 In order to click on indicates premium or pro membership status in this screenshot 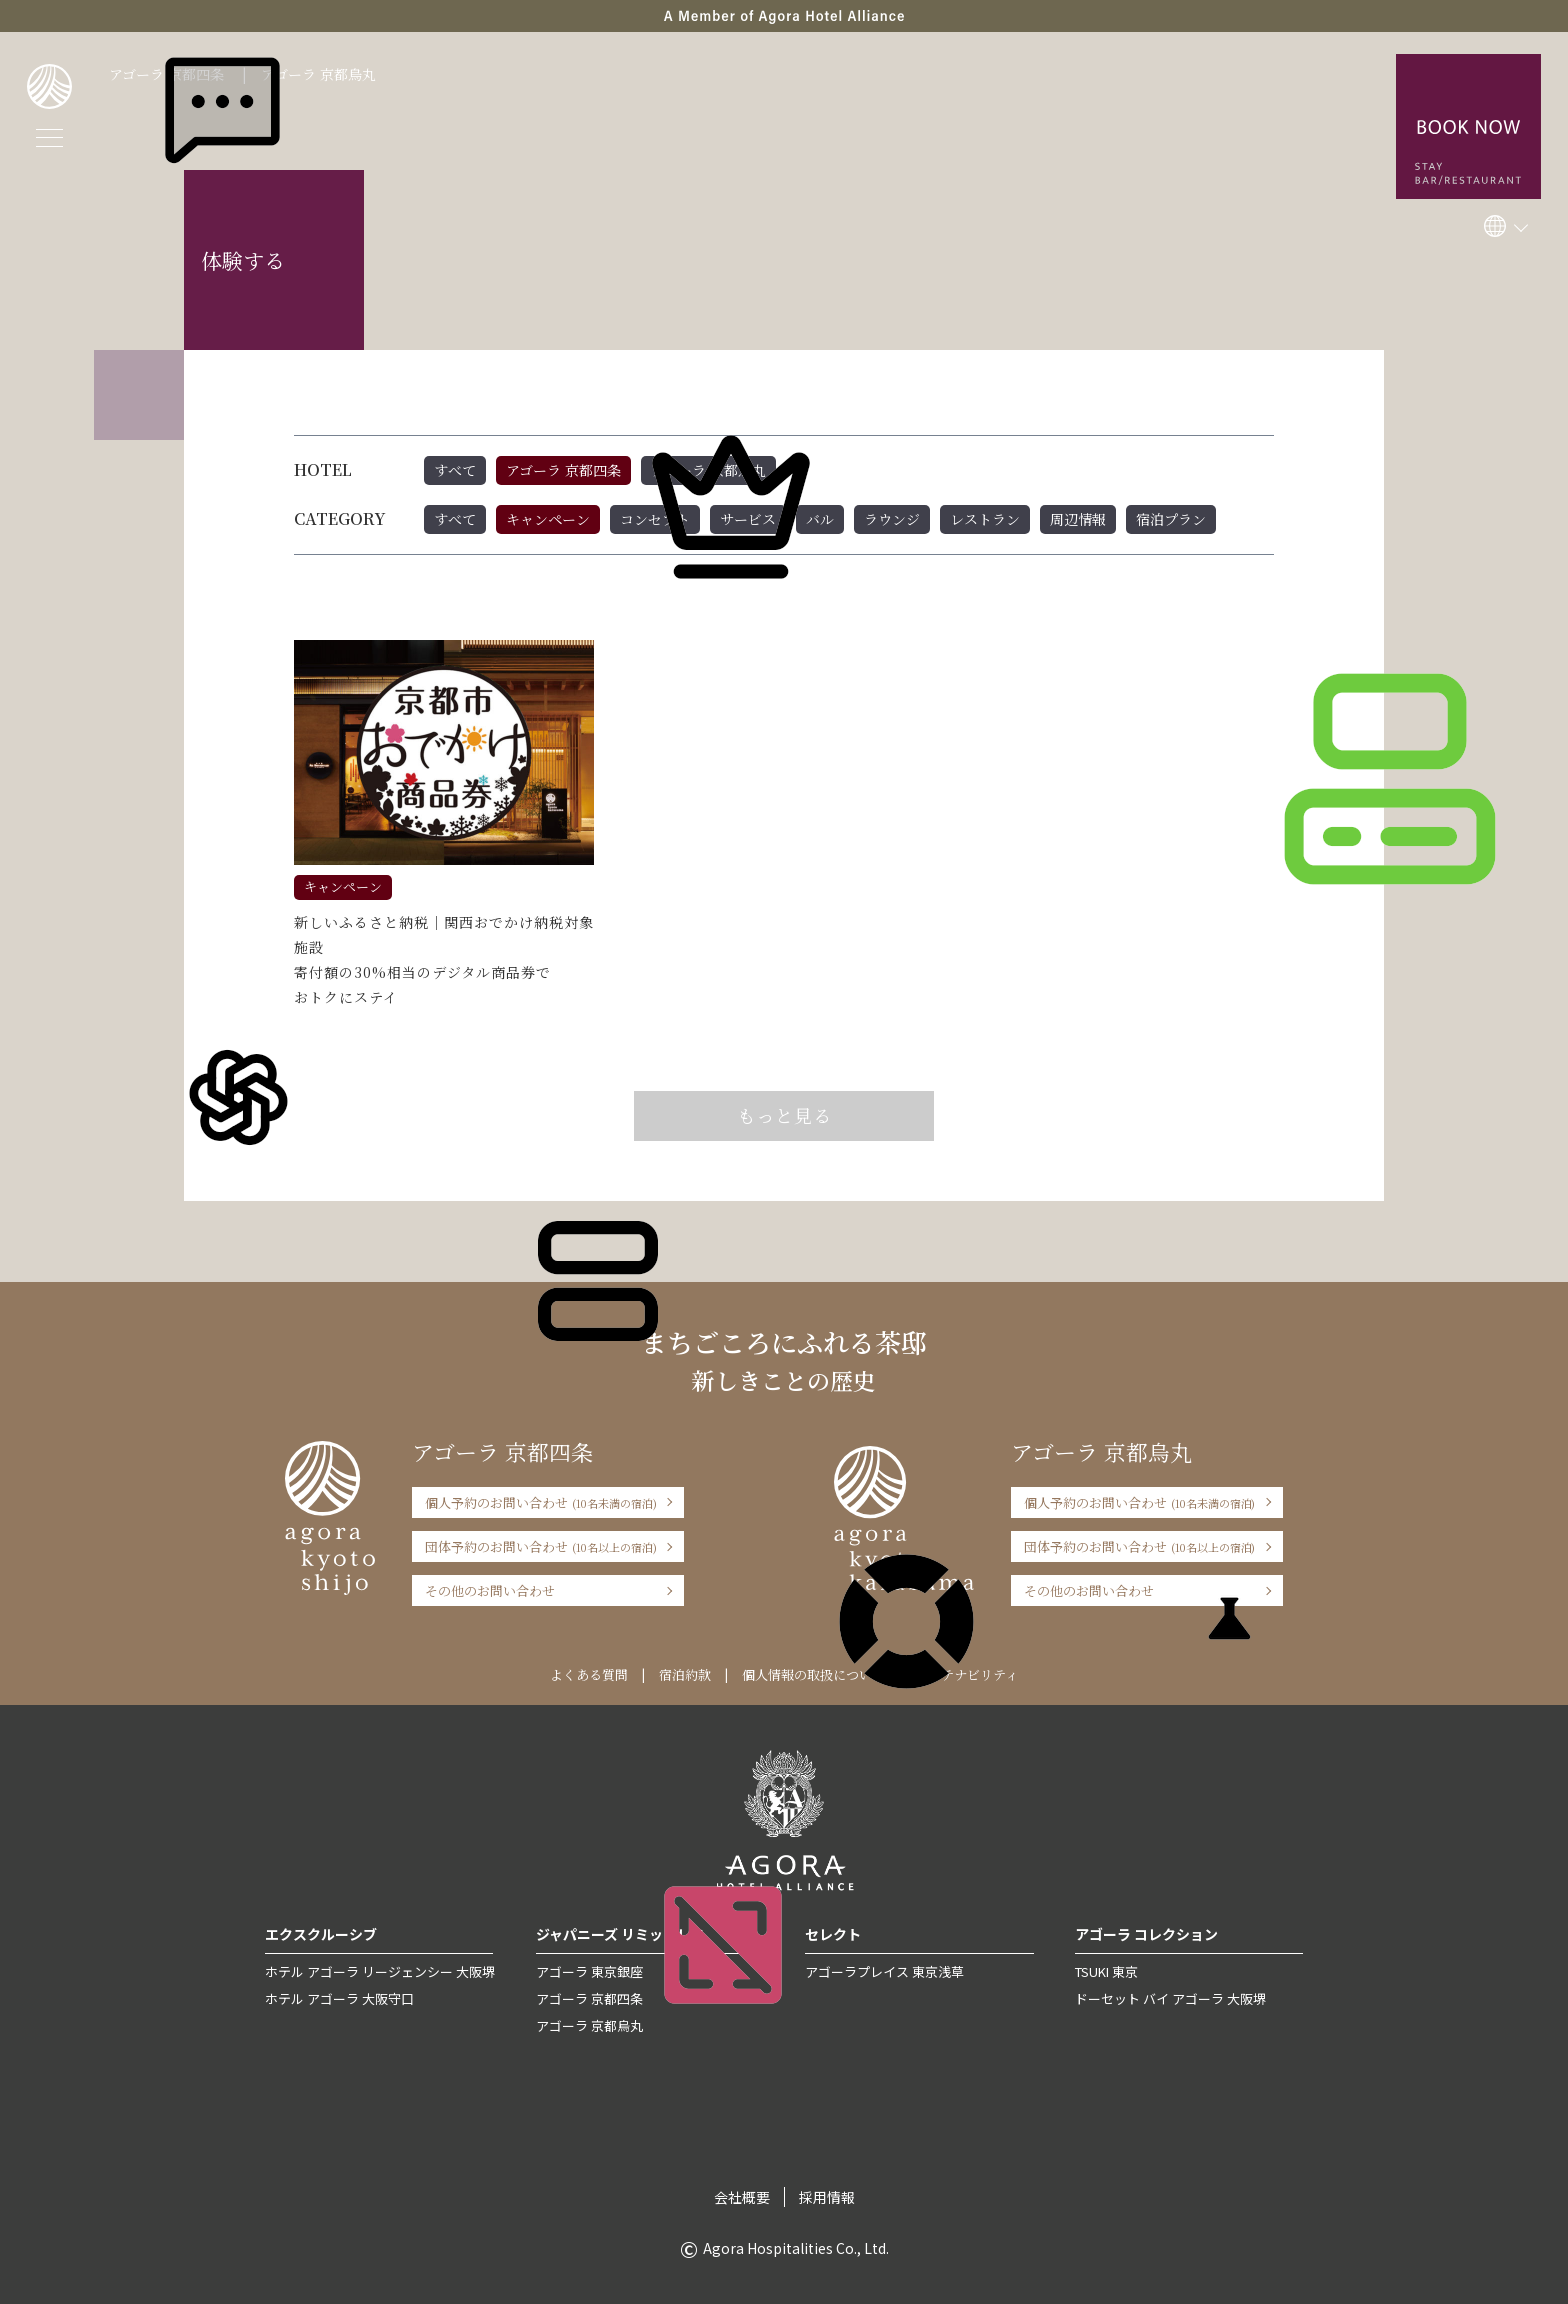, I will do `click(731, 507)`.